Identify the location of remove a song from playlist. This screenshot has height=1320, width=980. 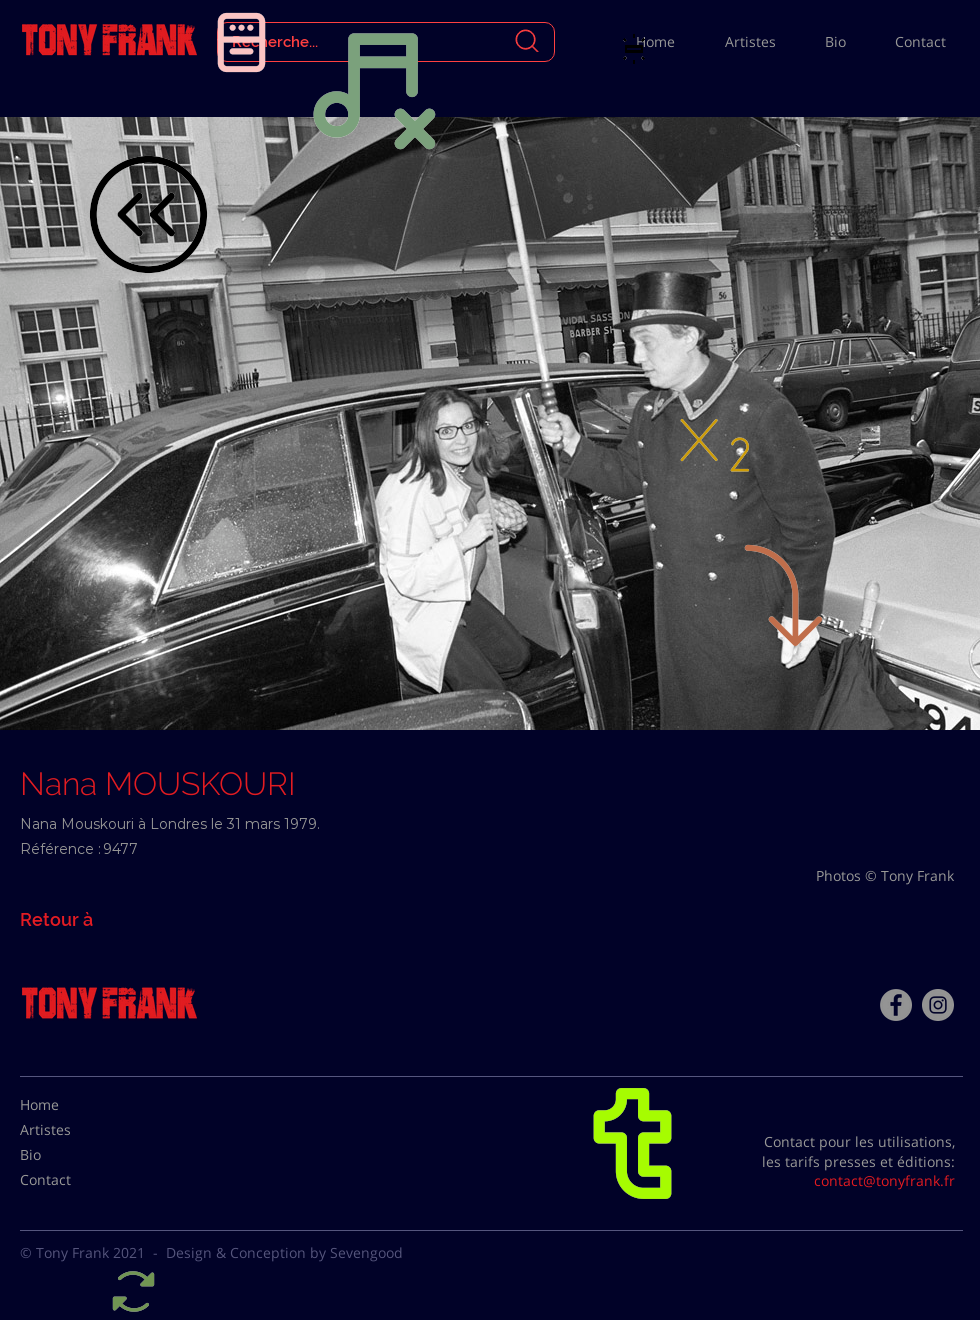
(371, 85).